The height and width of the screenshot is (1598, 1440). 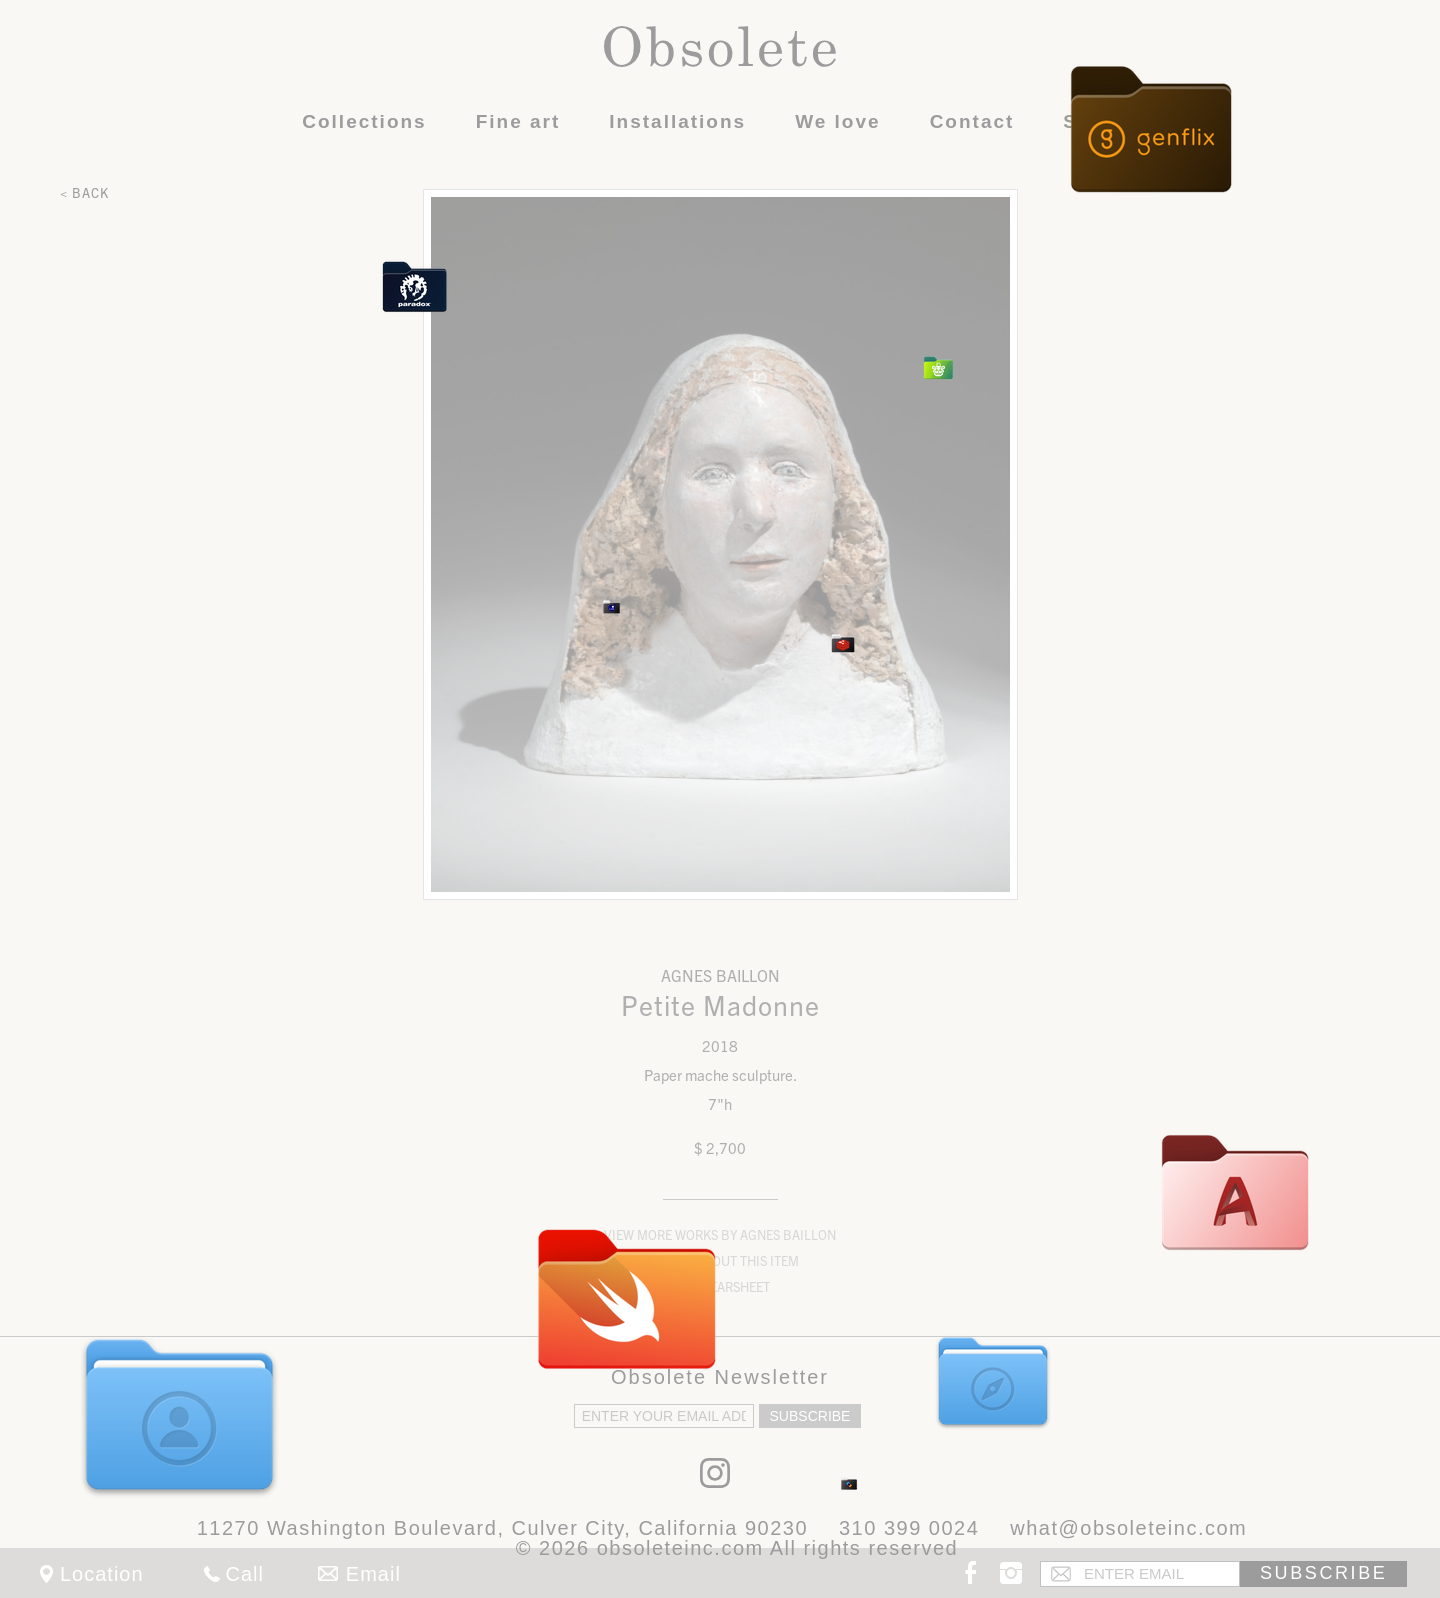 I want to click on open web browser bookmarks folder, so click(x=993, y=1381).